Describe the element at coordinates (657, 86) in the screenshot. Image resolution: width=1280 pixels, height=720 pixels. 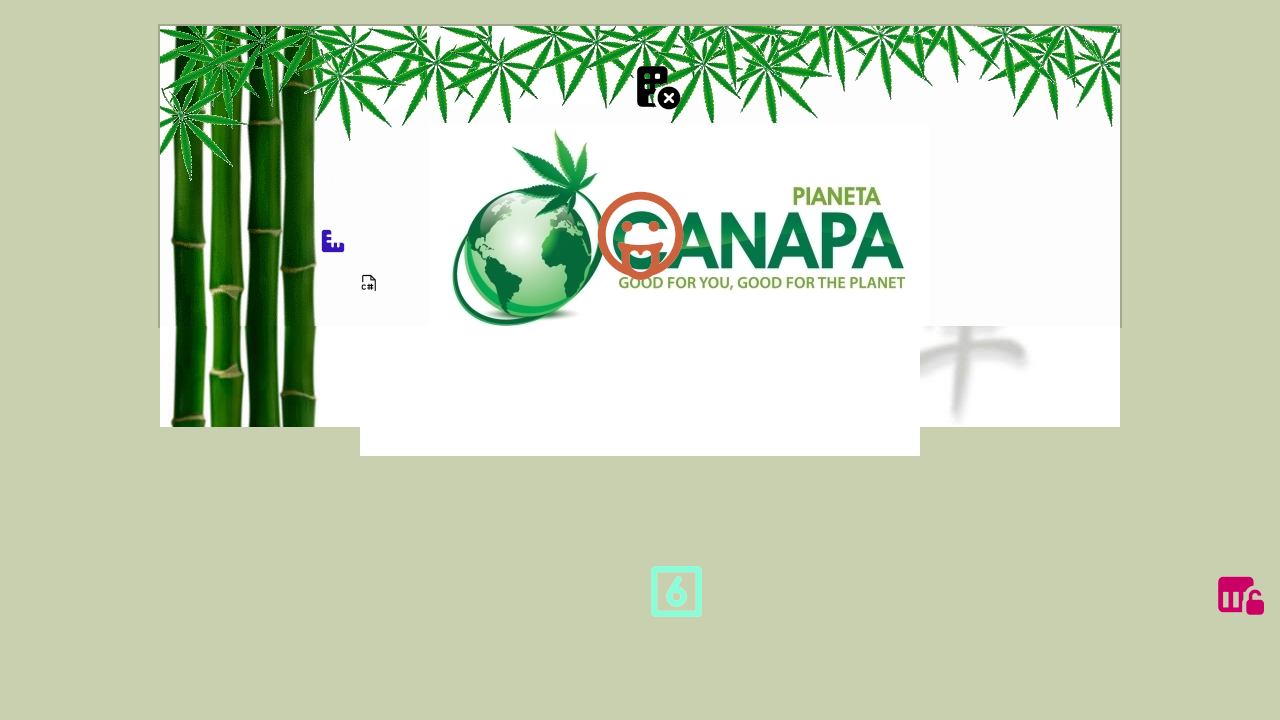
I see `remove a building or property from saved locations` at that location.